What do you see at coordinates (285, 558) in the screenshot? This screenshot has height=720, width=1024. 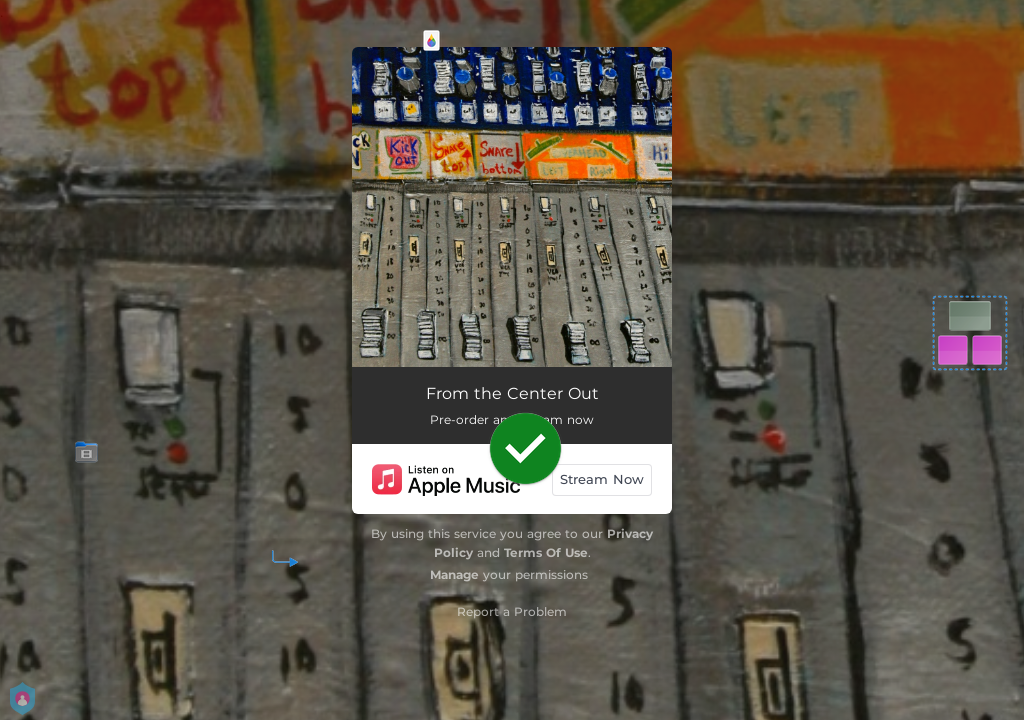 I see `forward this email to another recipient` at bounding box center [285, 558].